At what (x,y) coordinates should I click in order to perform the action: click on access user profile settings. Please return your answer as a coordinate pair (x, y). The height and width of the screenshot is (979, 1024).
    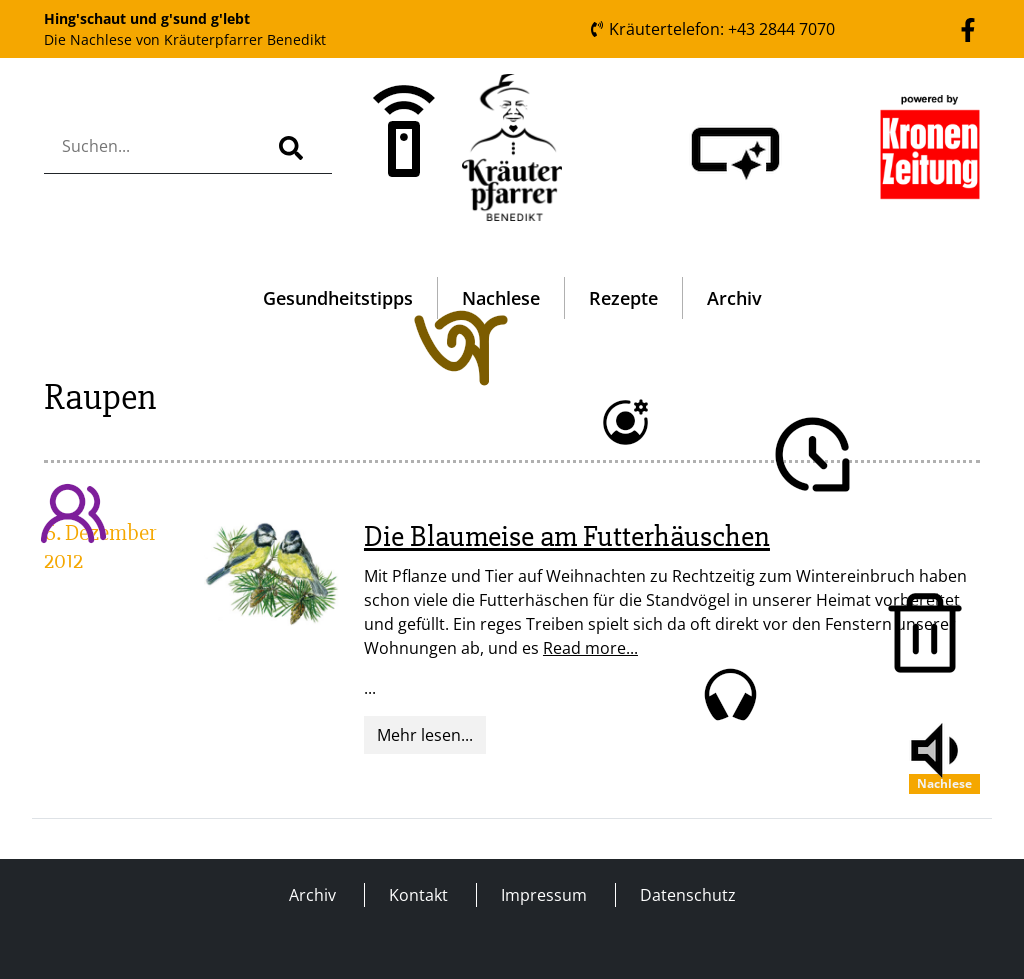
    Looking at the image, I should click on (625, 422).